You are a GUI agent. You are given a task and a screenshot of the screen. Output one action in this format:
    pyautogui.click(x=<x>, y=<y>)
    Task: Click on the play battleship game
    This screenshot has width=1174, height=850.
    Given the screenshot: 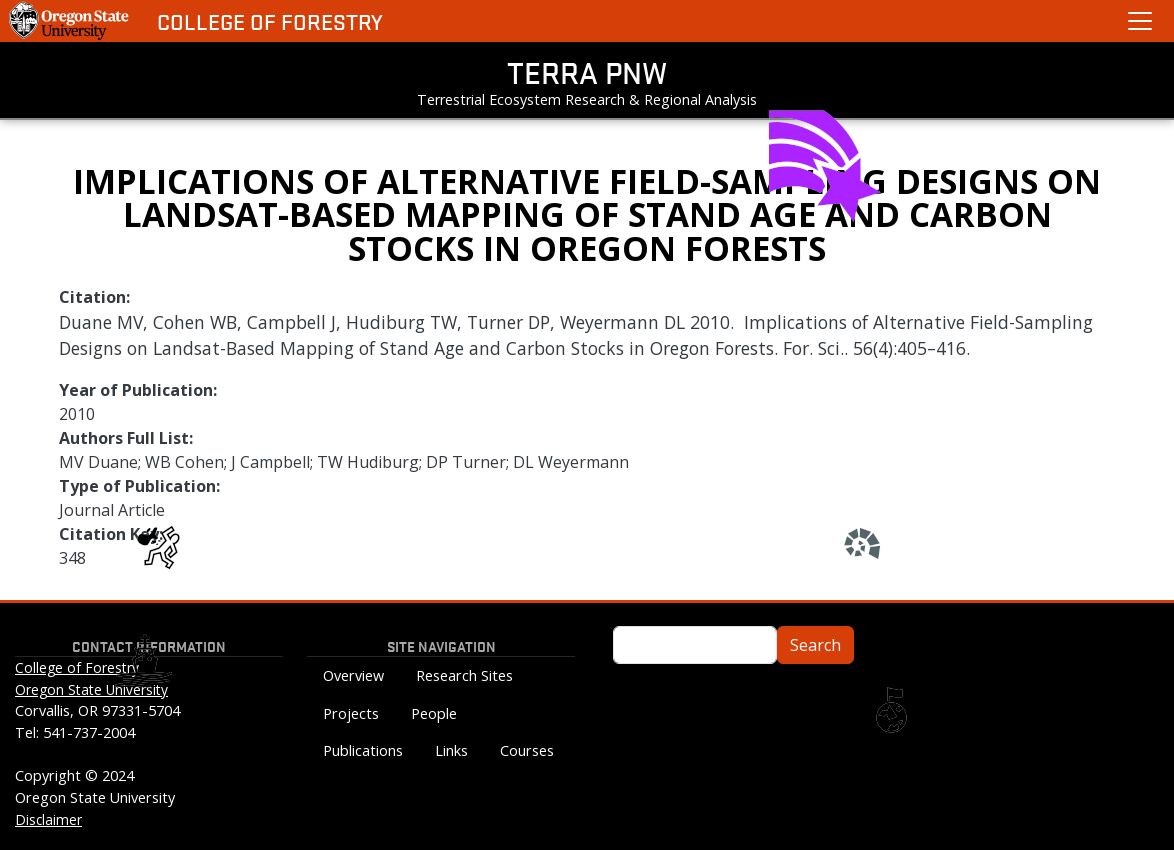 What is the action you would take?
    pyautogui.click(x=145, y=663)
    